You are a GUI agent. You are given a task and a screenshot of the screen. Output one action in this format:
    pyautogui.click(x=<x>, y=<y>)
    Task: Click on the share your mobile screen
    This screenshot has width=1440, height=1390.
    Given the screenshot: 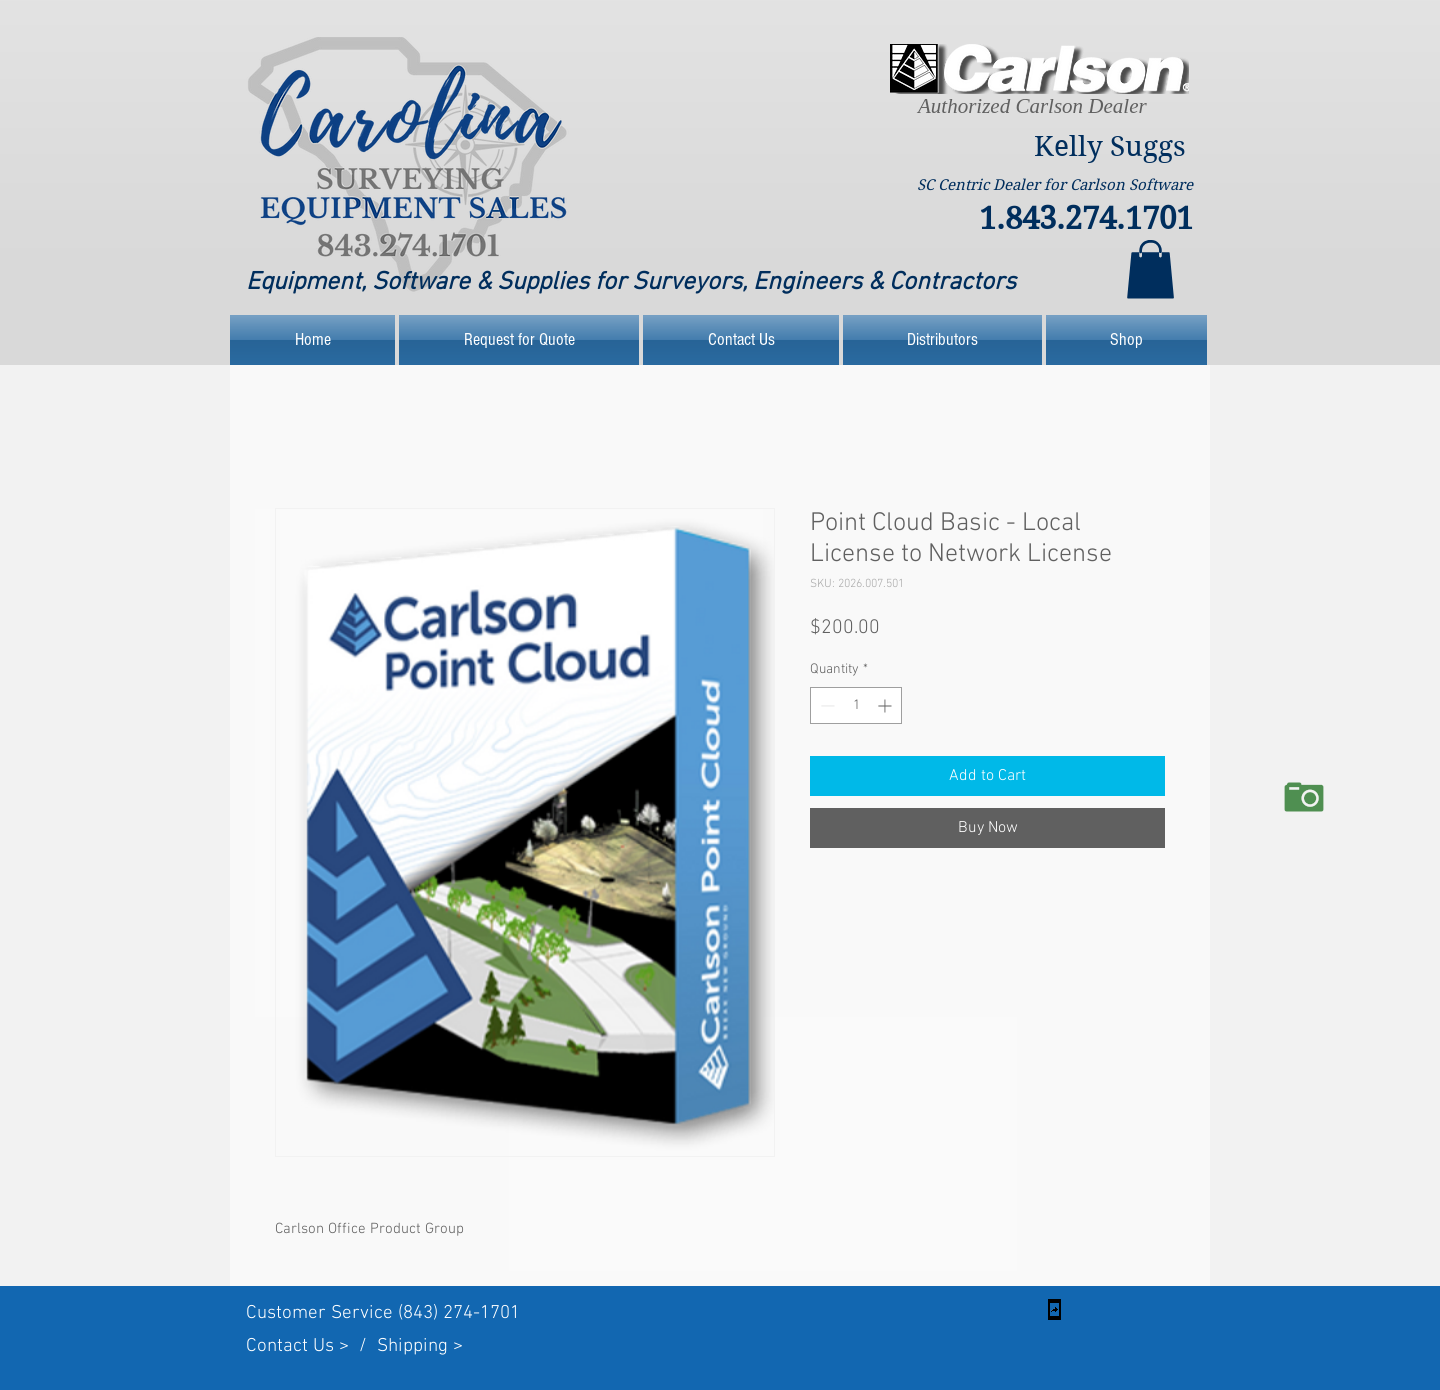 What is the action you would take?
    pyautogui.click(x=1054, y=1309)
    